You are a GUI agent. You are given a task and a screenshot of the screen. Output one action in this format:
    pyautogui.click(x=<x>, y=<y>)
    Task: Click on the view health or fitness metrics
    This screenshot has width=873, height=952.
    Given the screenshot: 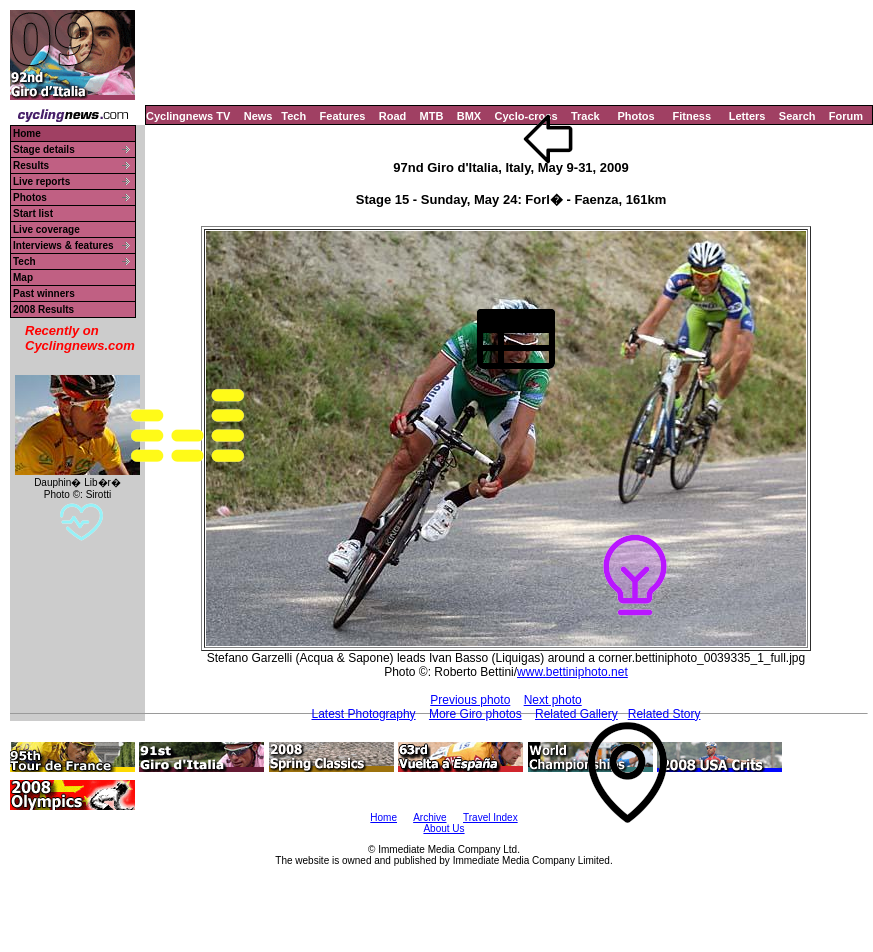 What is the action you would take?
    pyautogui.click(x=81, y=520)
    